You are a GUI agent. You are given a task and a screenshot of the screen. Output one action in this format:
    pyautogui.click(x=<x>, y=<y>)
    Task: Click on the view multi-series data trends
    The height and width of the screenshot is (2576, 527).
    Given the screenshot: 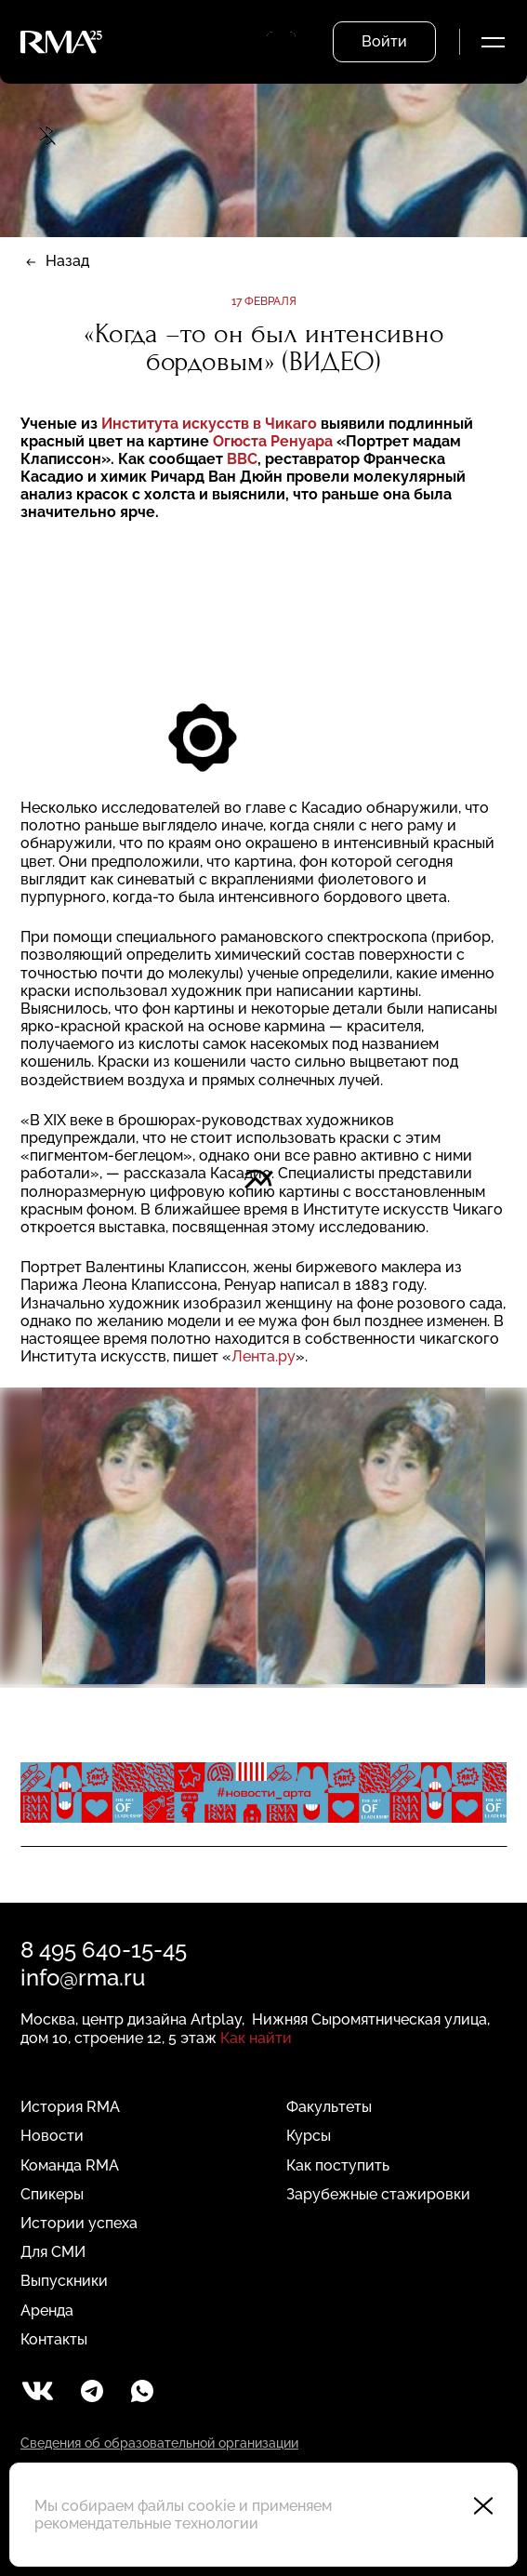 What is the action you would take?
    pyautogui.click(x=258, y=1179)
    